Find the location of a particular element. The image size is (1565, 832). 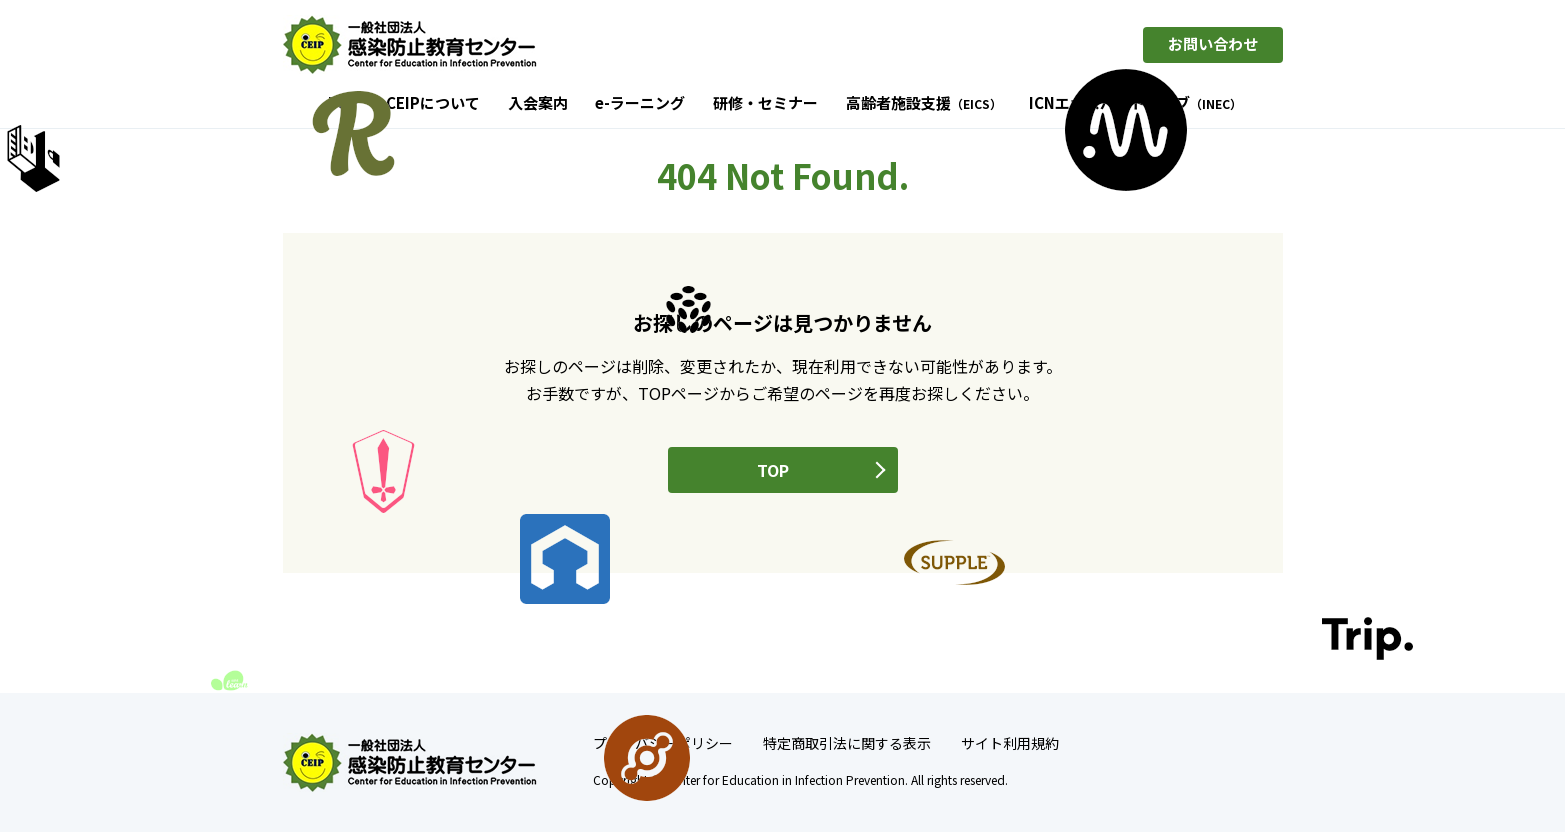

scikit-learn machine learning library logo is located at coordinates (229, 680).